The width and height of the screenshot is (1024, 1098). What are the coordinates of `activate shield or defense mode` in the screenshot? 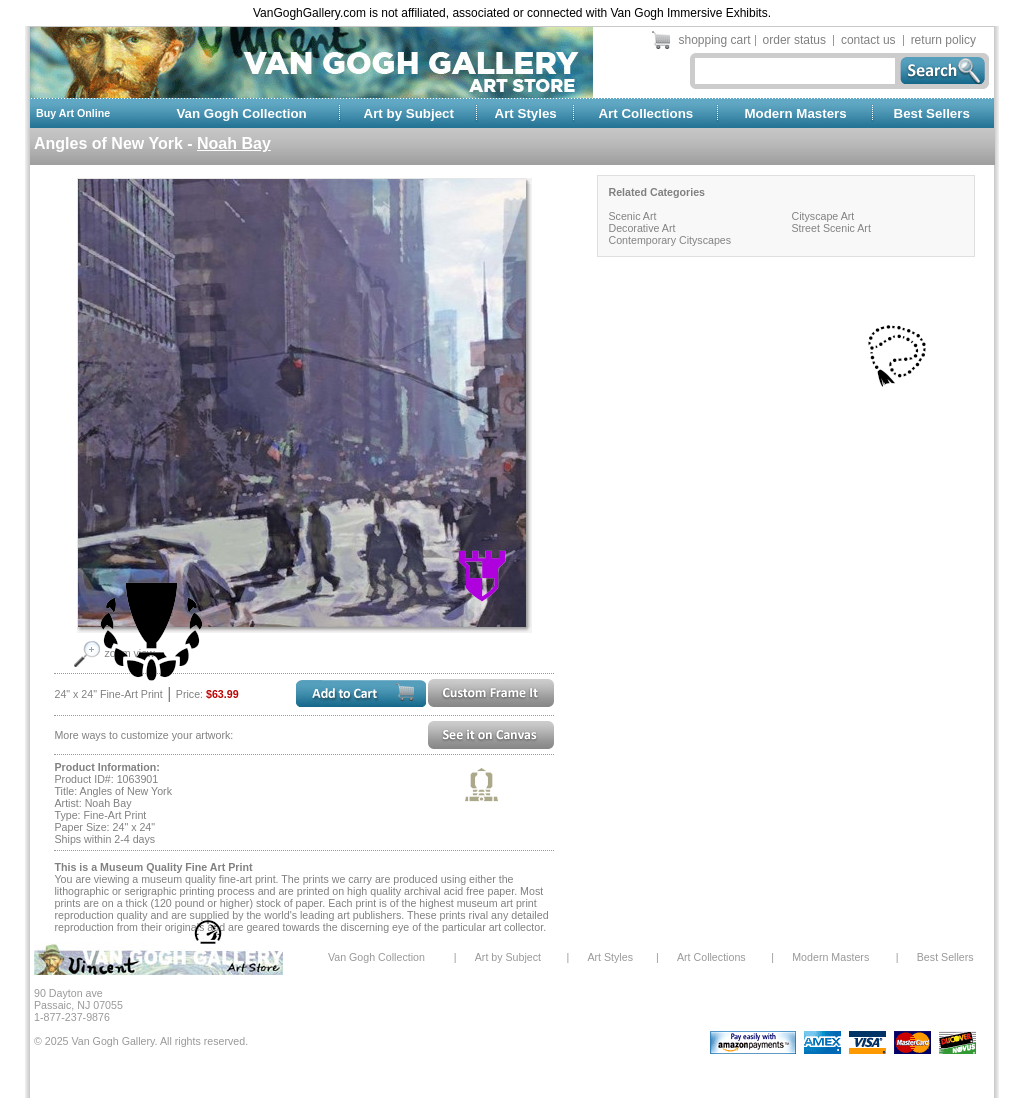 It's located at (481, 576).